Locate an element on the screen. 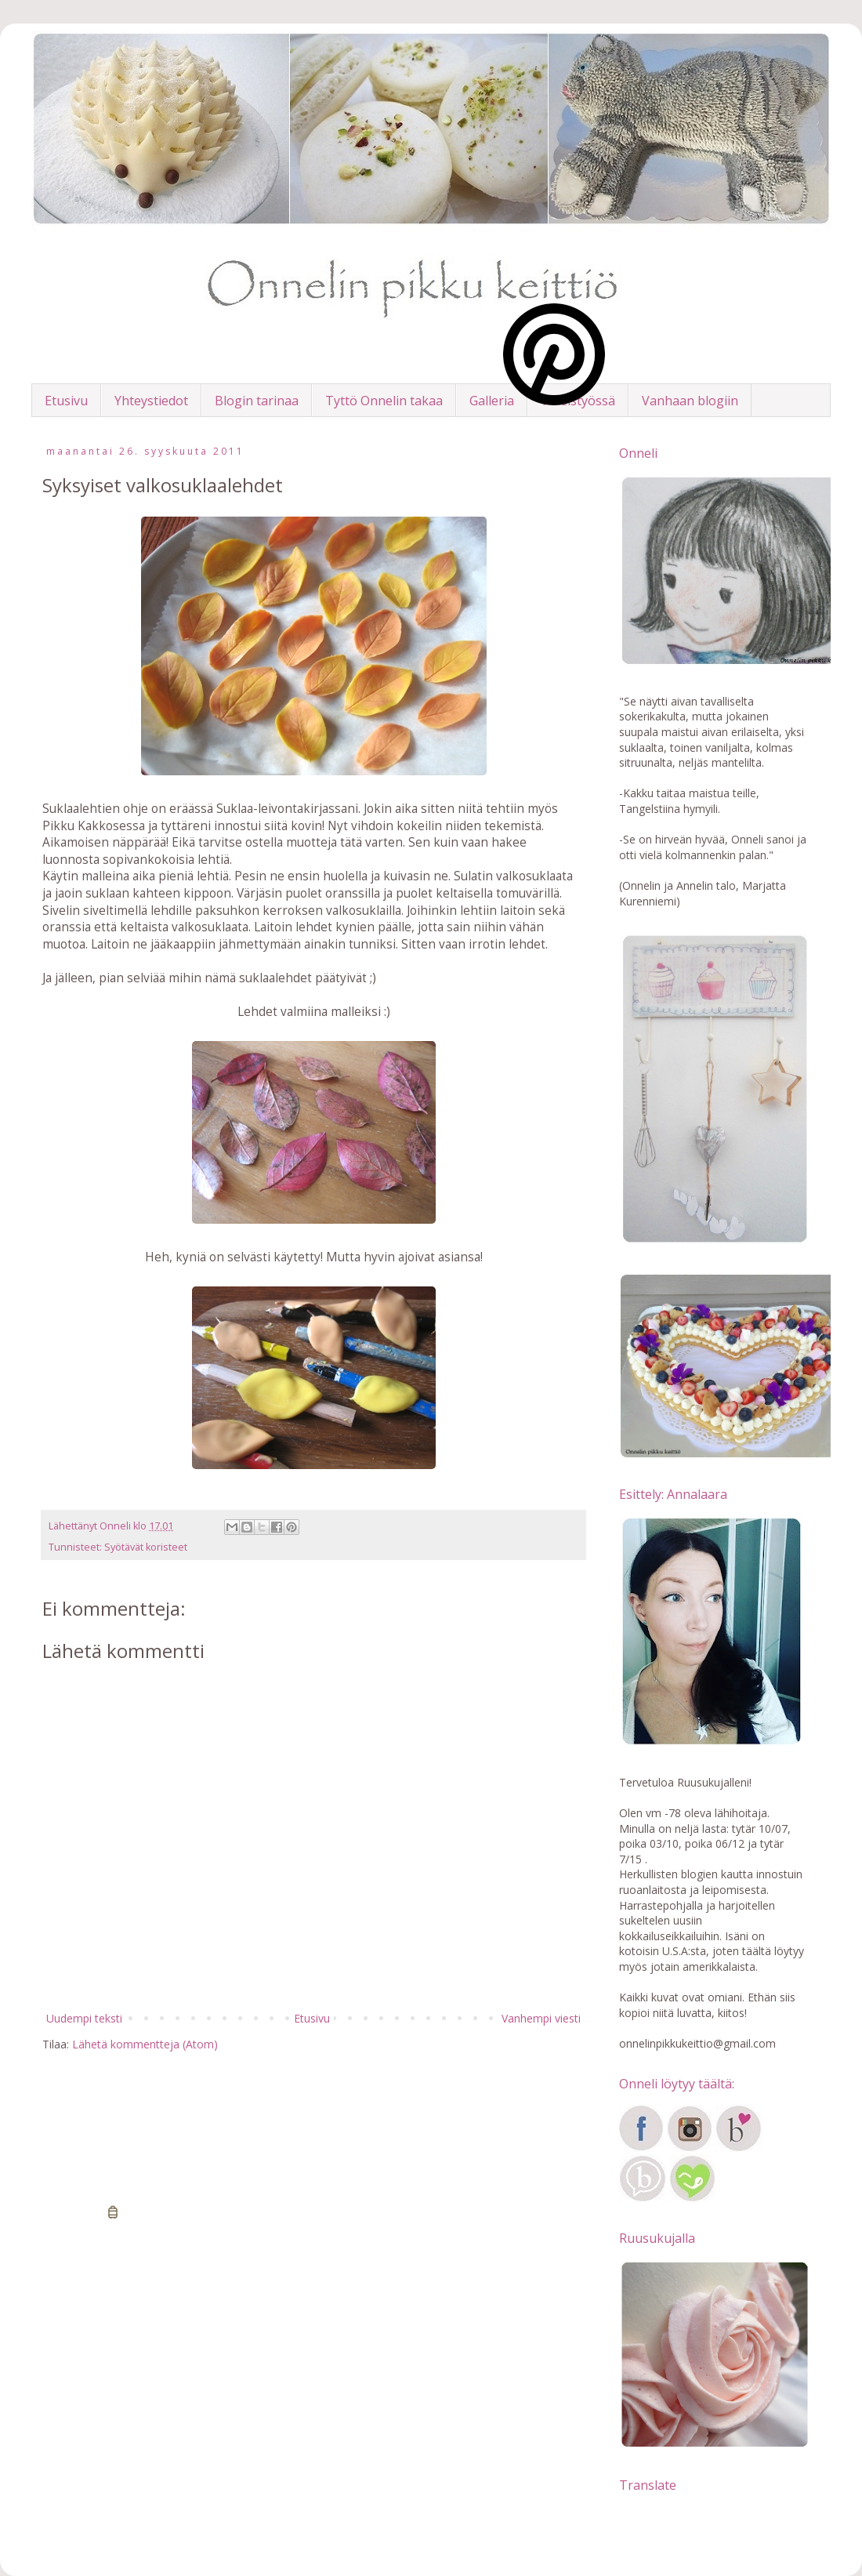 The width and height of the screenshot is (862, 2576). access travel or trip information is located at coordinates (113, 2212).